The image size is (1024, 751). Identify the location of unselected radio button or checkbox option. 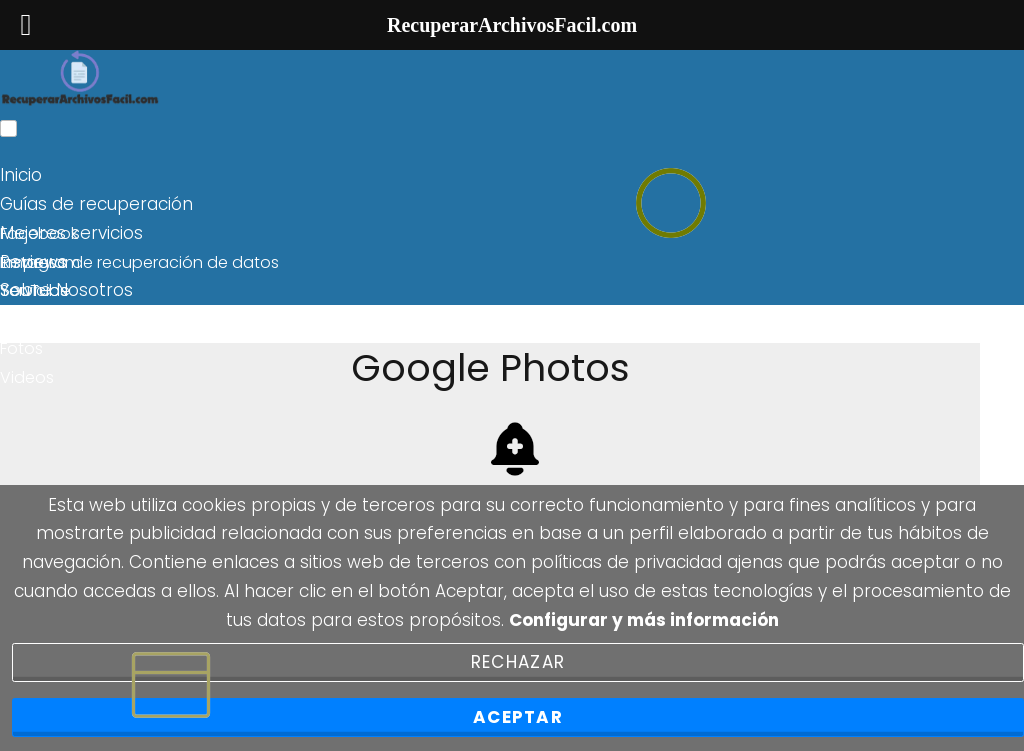
(671, 203).